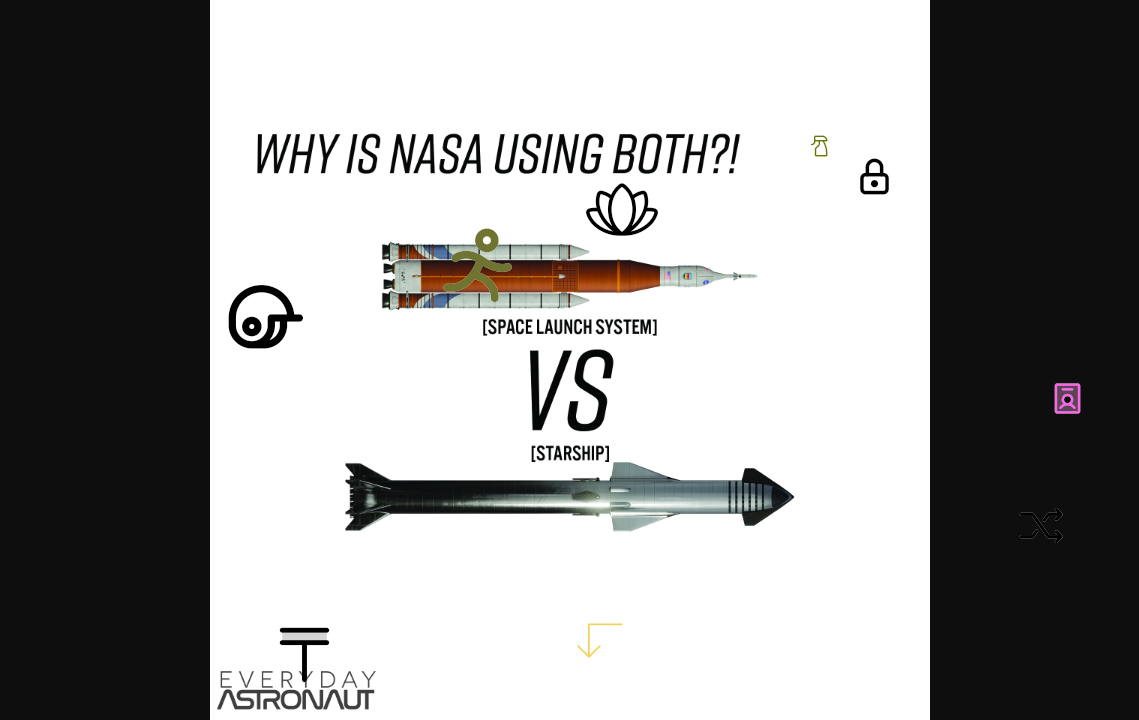 The image size is (1139, 720). Describe the element at coordinates (874, 176) in the screenshot. I see `lock or secure this item` at that location.